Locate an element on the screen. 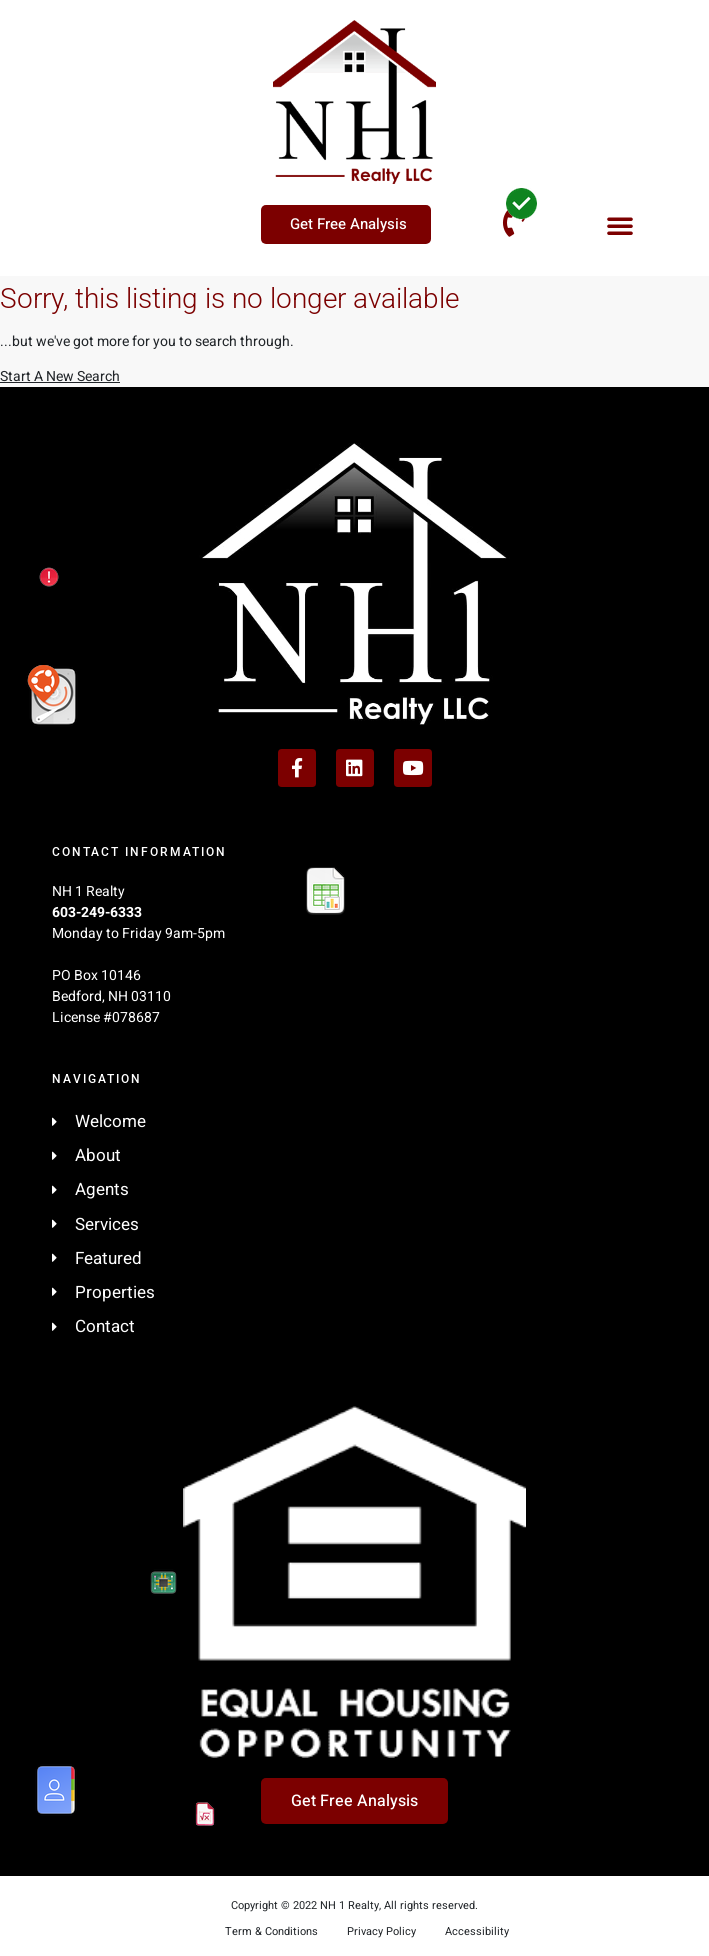  libreoffice math formula template file is located at coordinates (205, 1814).